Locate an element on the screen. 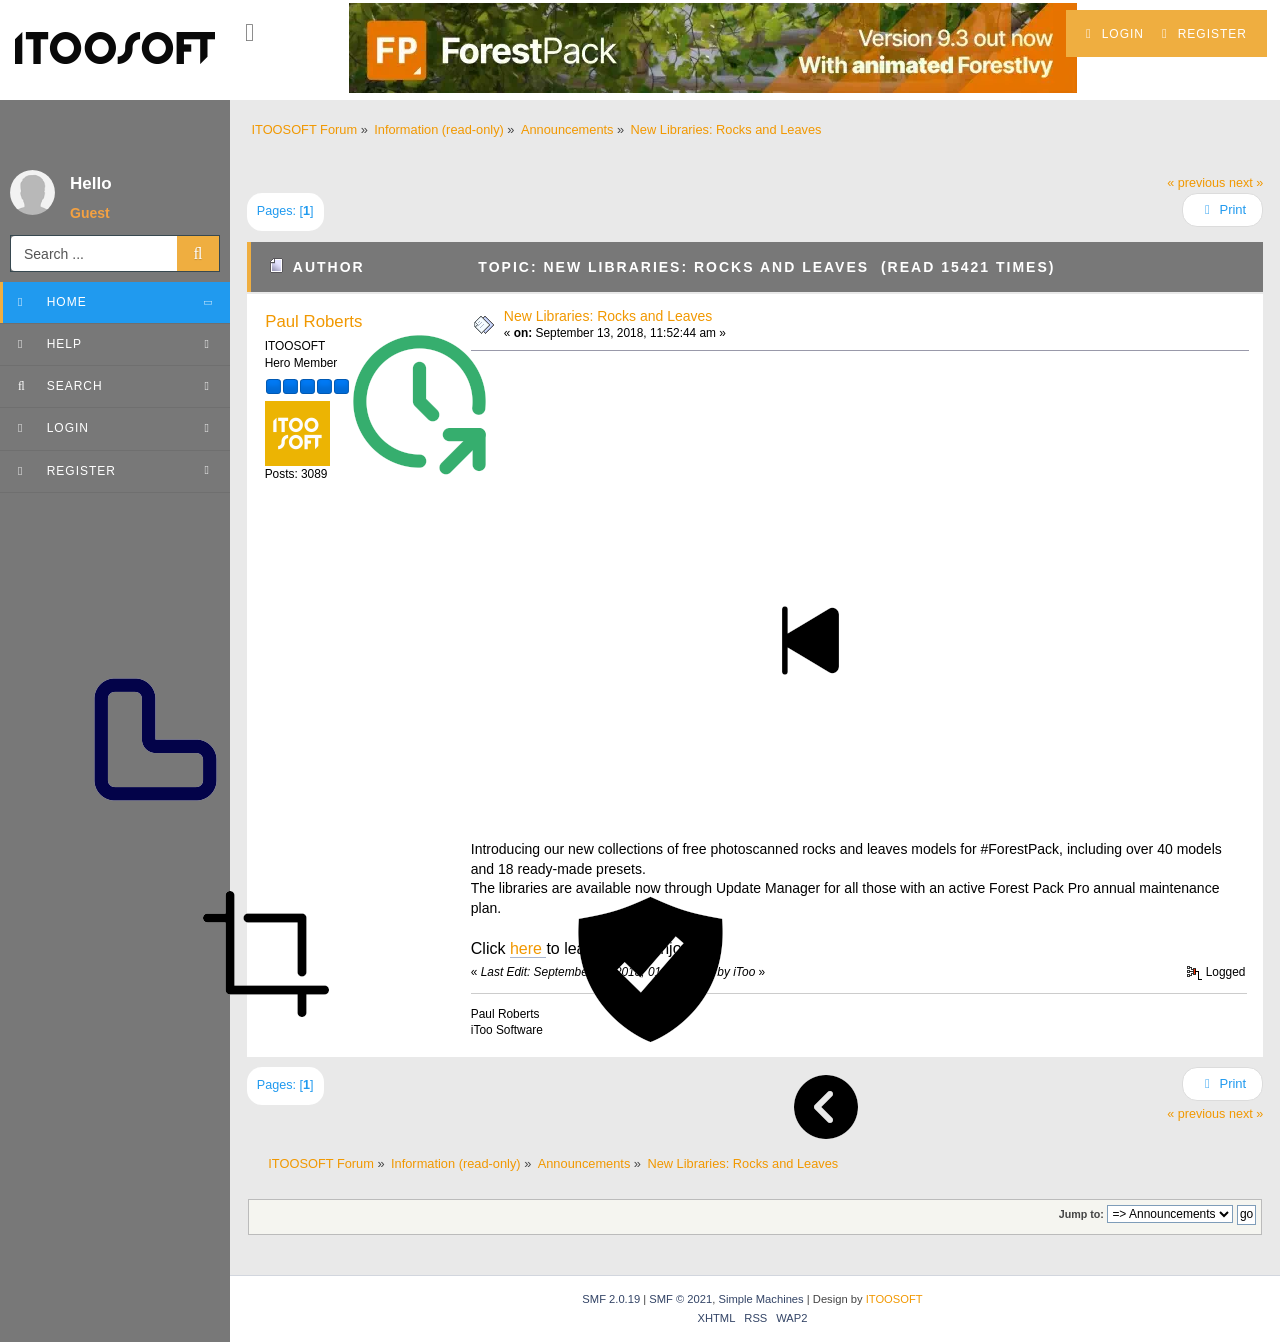  crop an image or photo is located at coordinates (266, 954).